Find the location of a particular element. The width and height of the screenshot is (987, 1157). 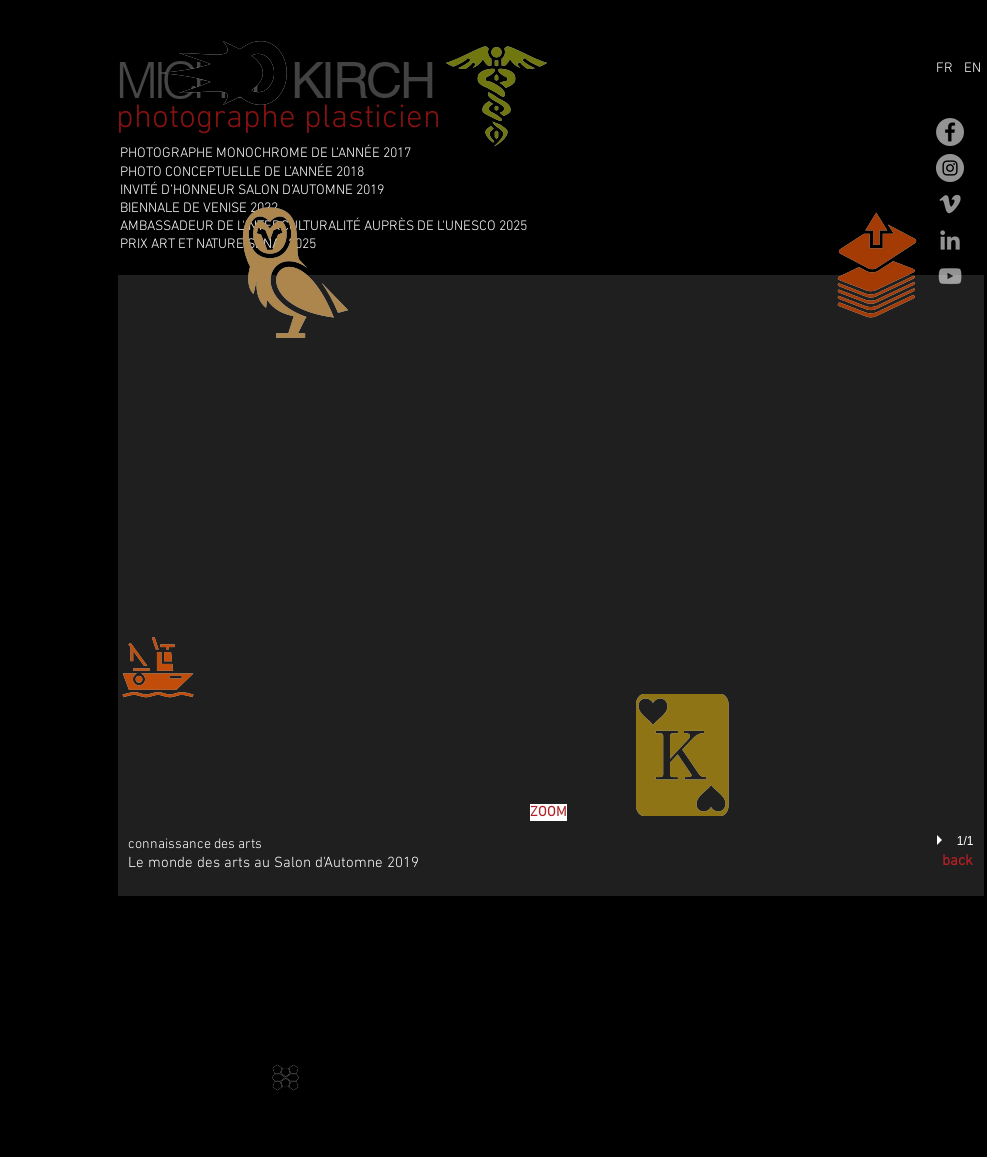

access health or medical features is located at coordinates (496, 96).